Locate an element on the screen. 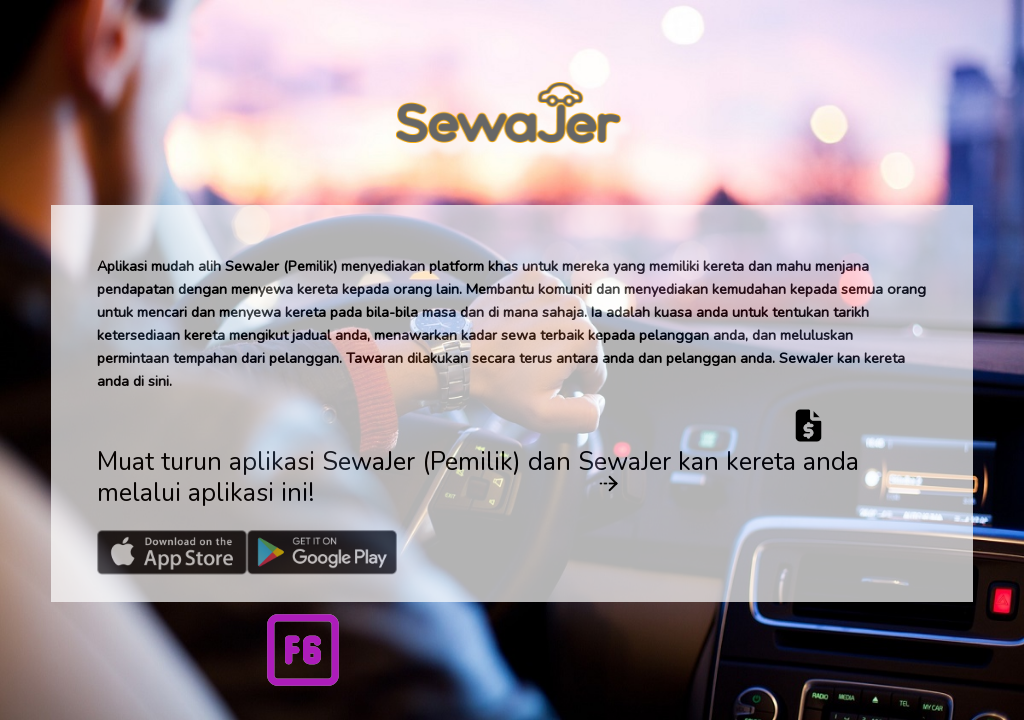 This screenshot has height=720, width=1024. view financial document or invoice is located at coordinates (808, 425).